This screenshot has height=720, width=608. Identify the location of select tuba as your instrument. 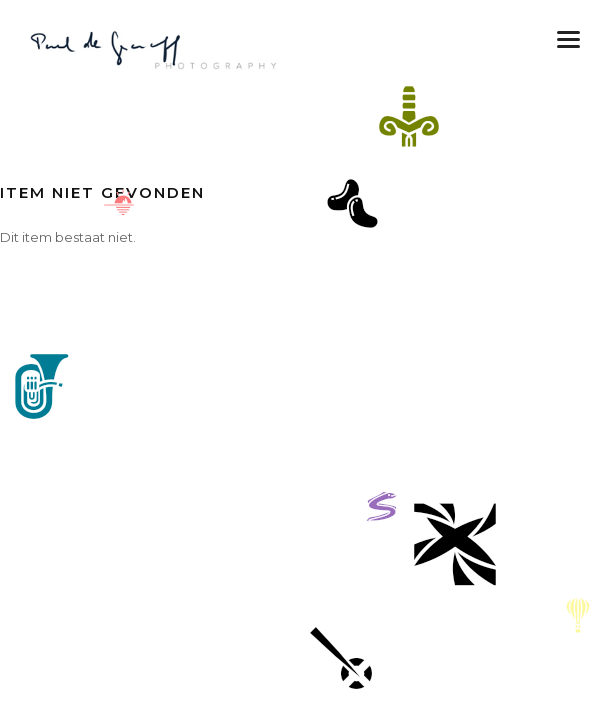
(39, 386).